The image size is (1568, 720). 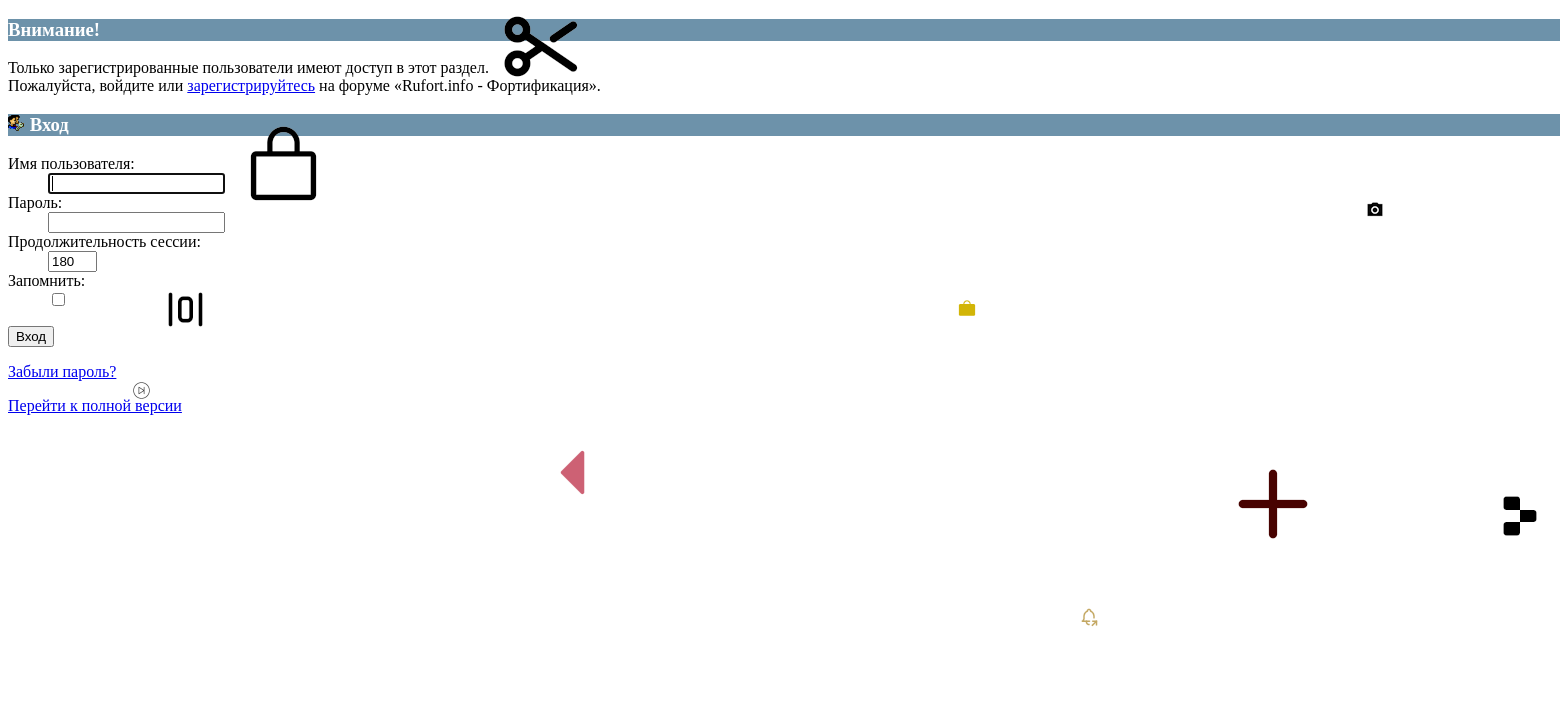 I want to click on skip to the next track, so click(x=141, y=390).